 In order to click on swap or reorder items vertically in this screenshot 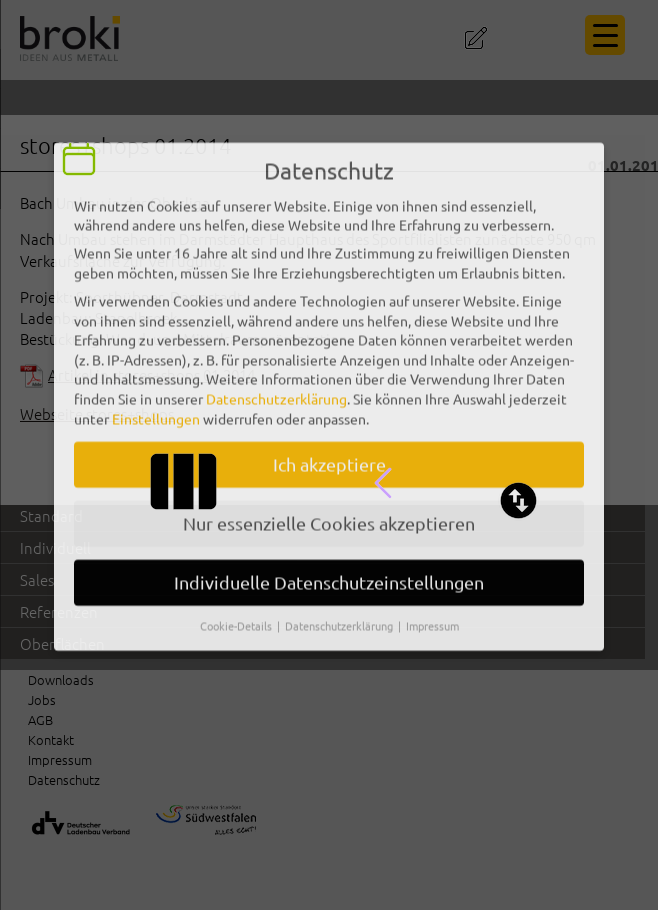, I will do `click(518, 500)`.